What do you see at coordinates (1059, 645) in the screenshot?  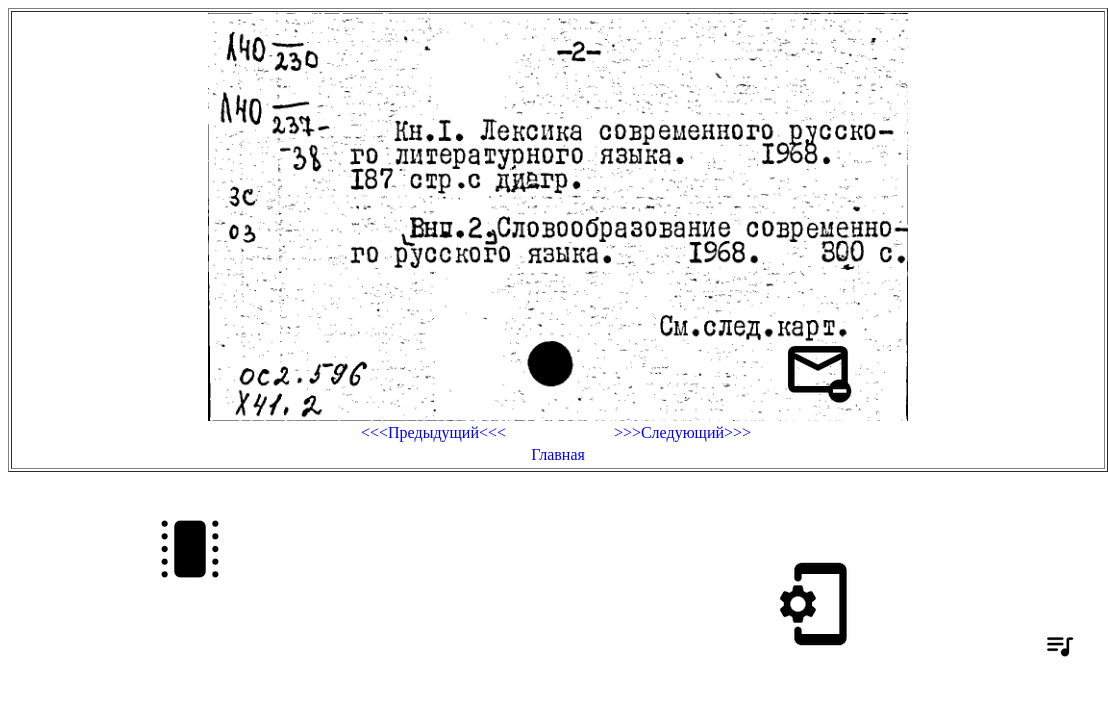 I see `view music queue or playlist` at bounding box center [1059, 645].